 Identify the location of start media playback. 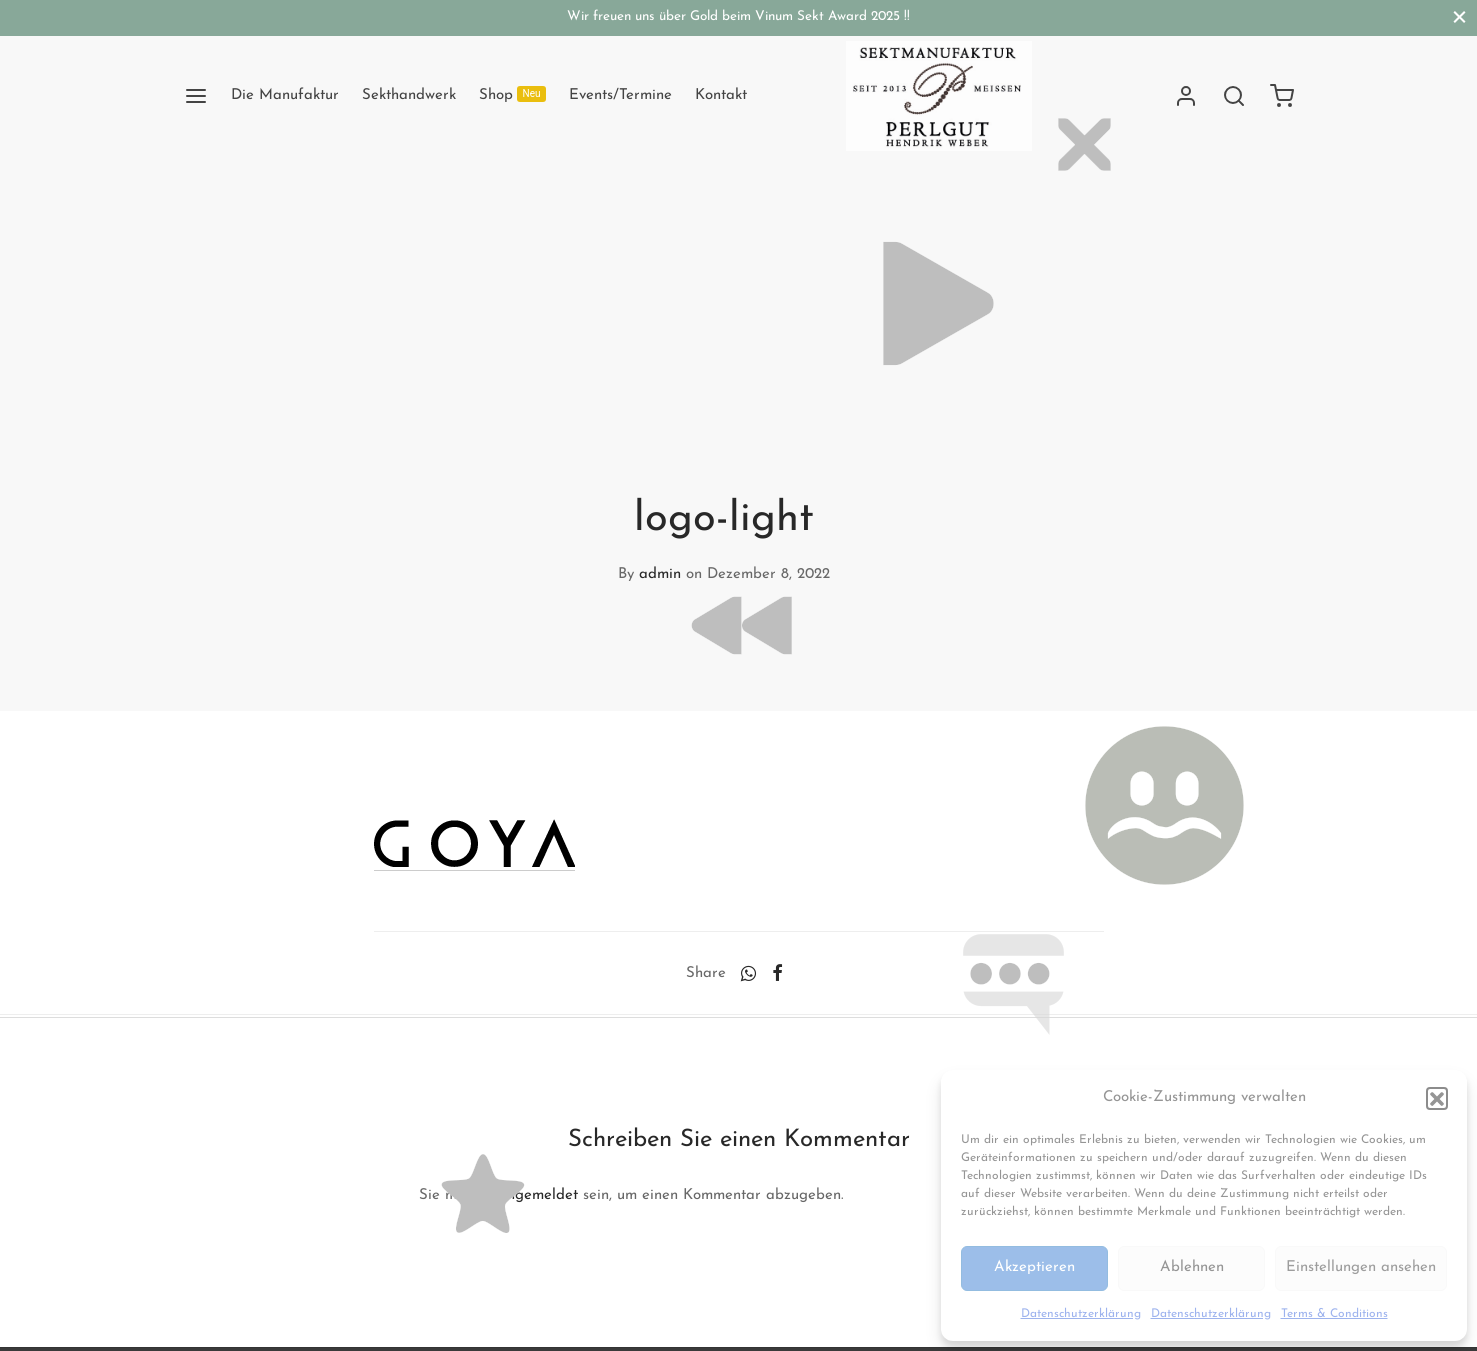
(932, 303).